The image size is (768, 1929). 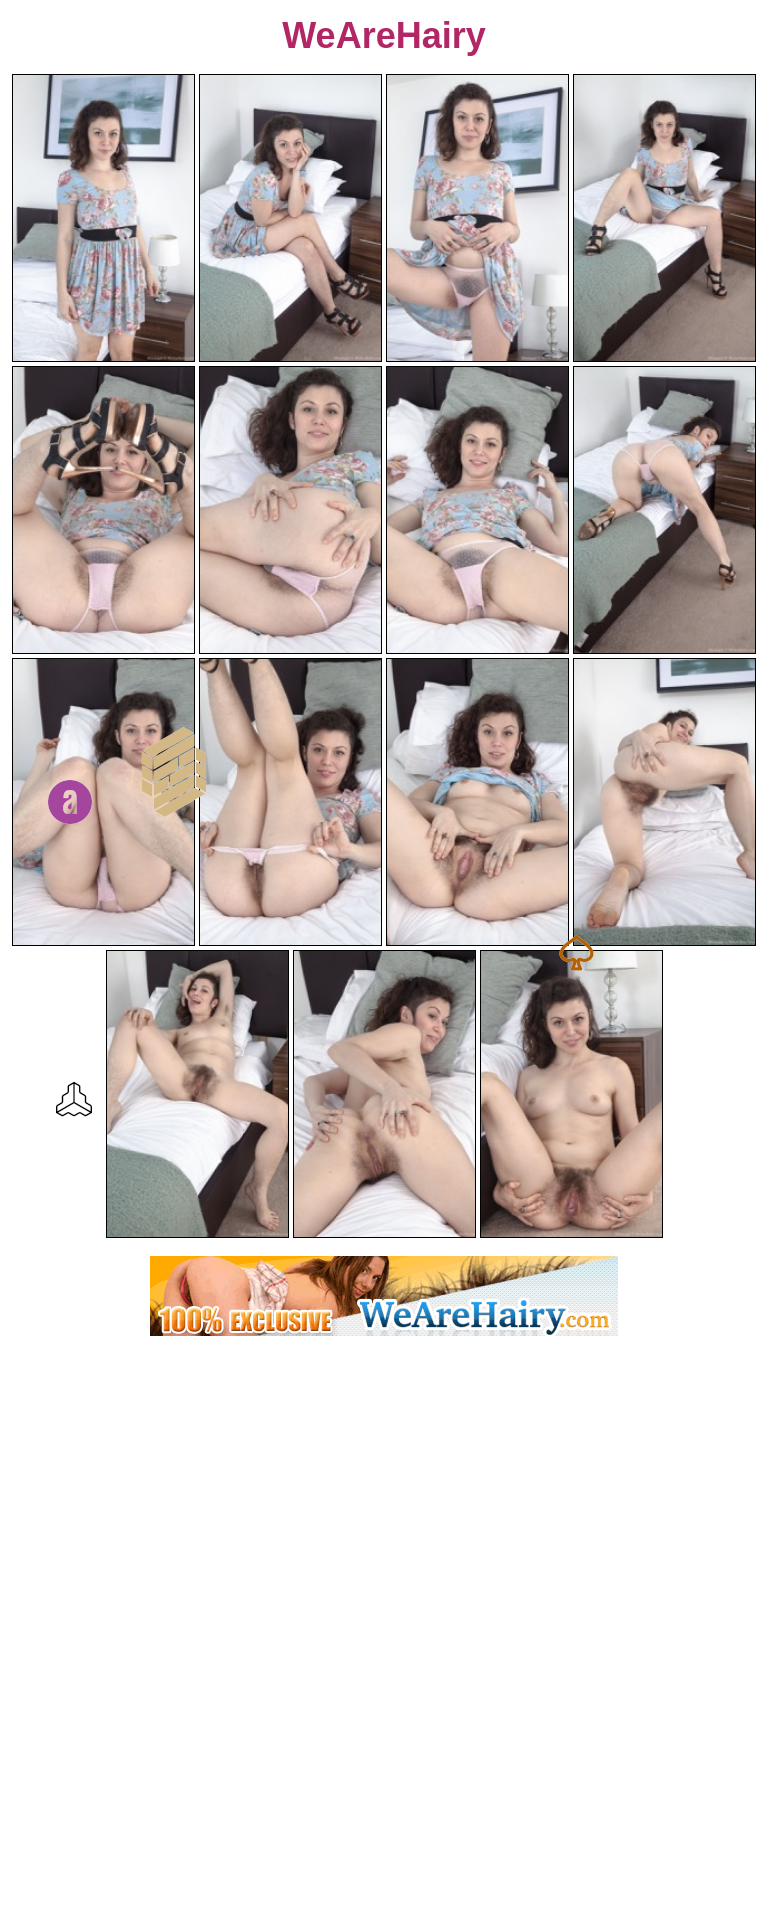 What do you see at coordinates (70, 802) in the screenshot?
I see `visit alamy stock photo website` at bounding box center [70, 802].